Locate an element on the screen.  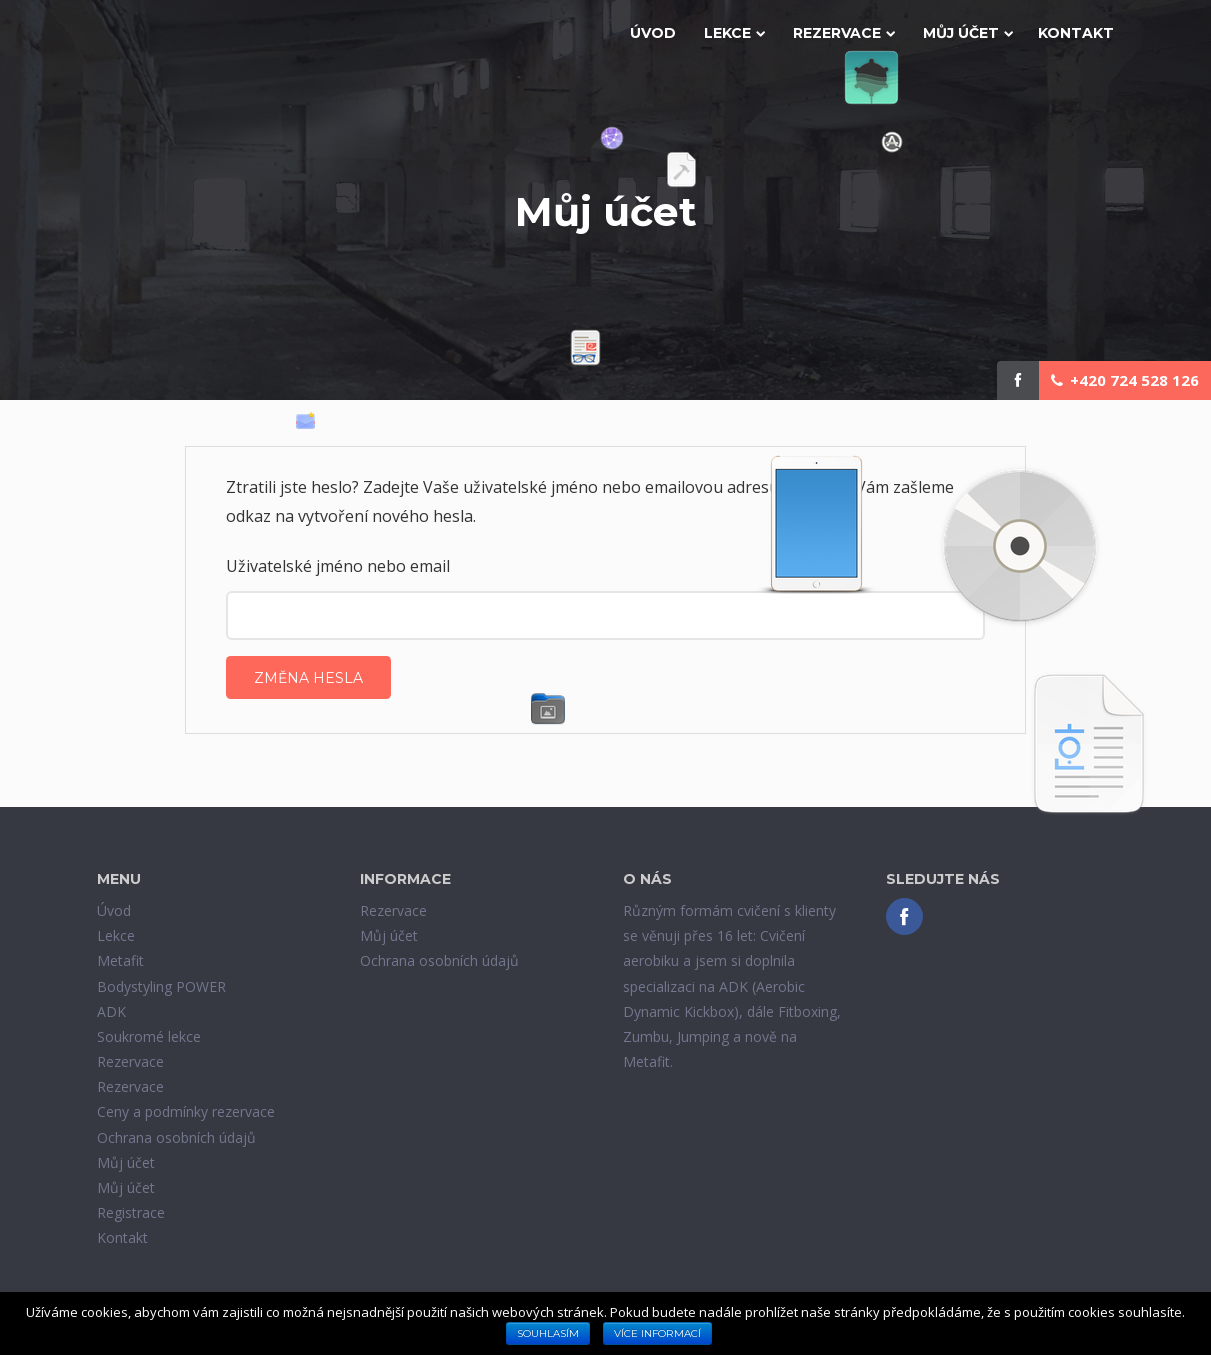
makefile document used for build automation is located at coordinates (681, 169).